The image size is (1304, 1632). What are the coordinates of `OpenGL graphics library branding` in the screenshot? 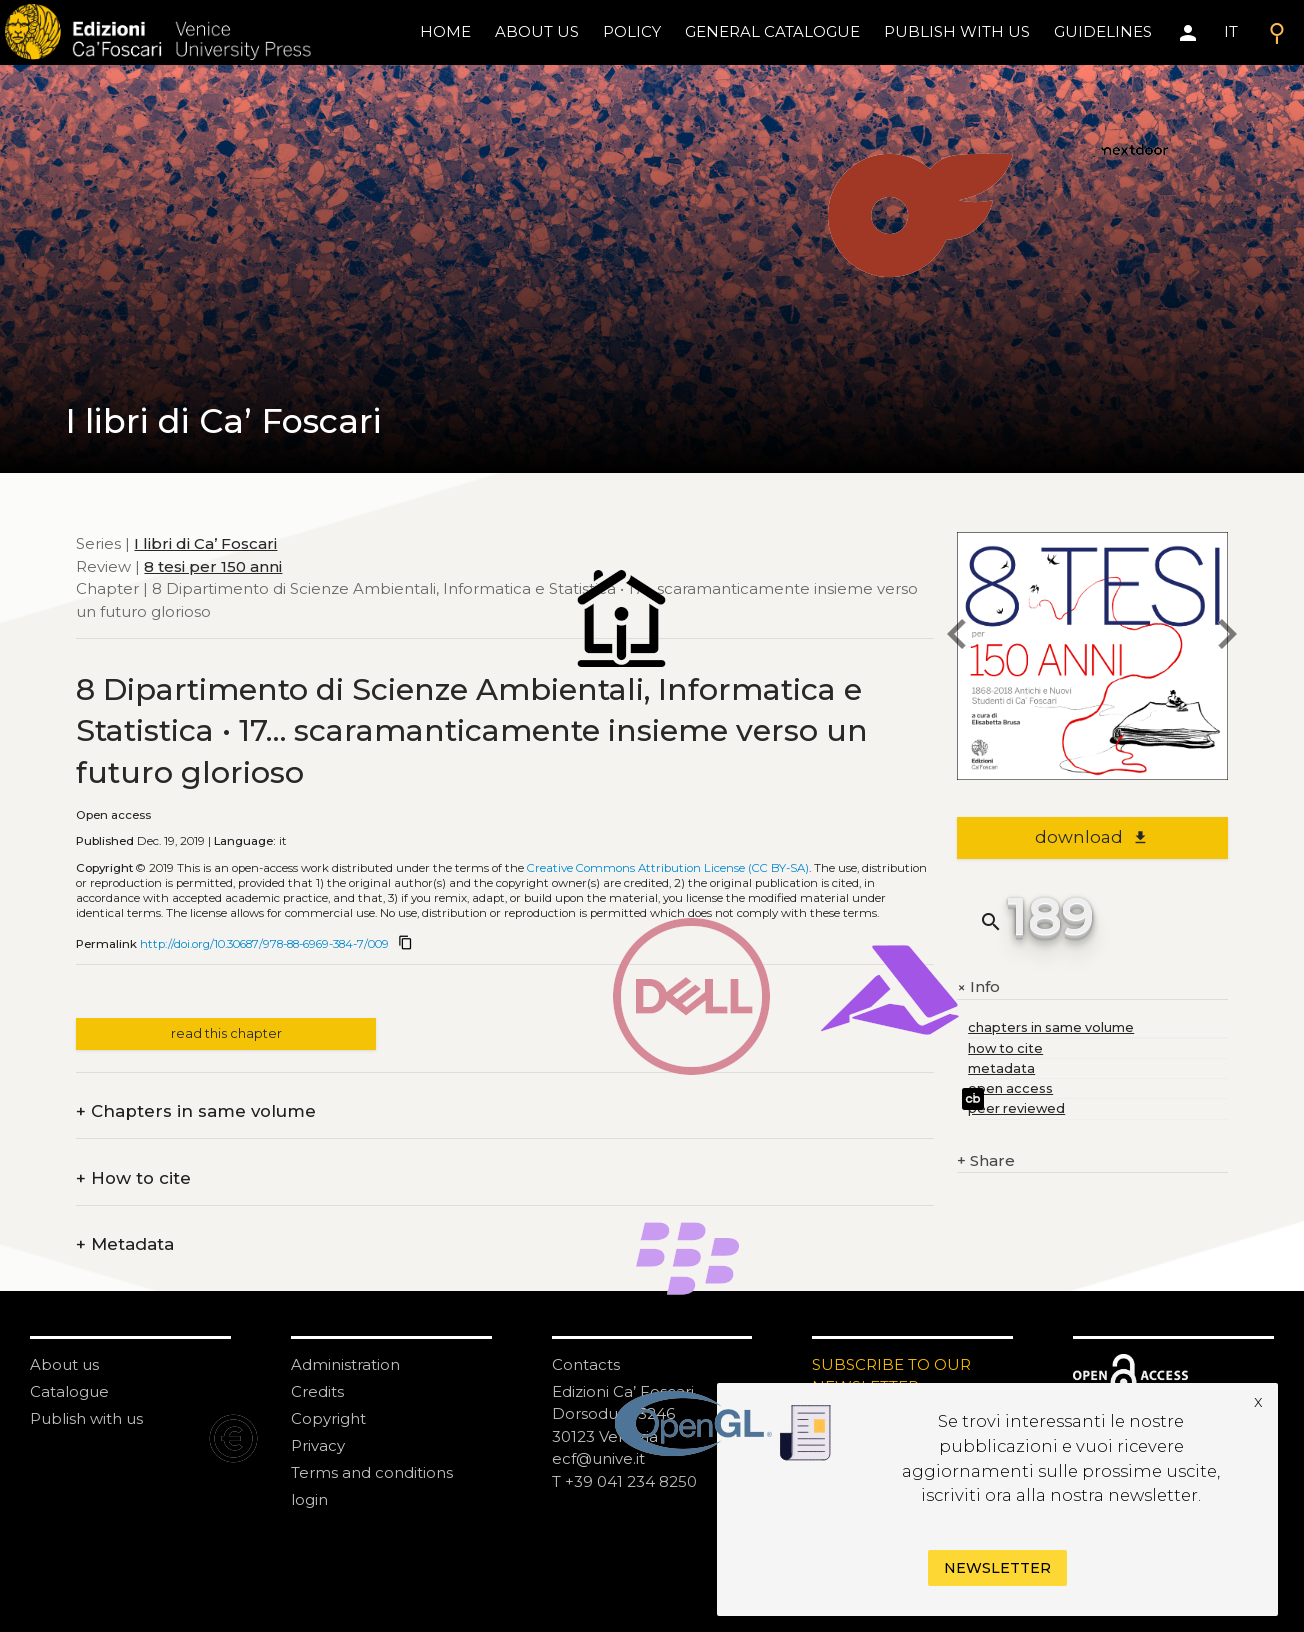 It's located at (693, 1423).